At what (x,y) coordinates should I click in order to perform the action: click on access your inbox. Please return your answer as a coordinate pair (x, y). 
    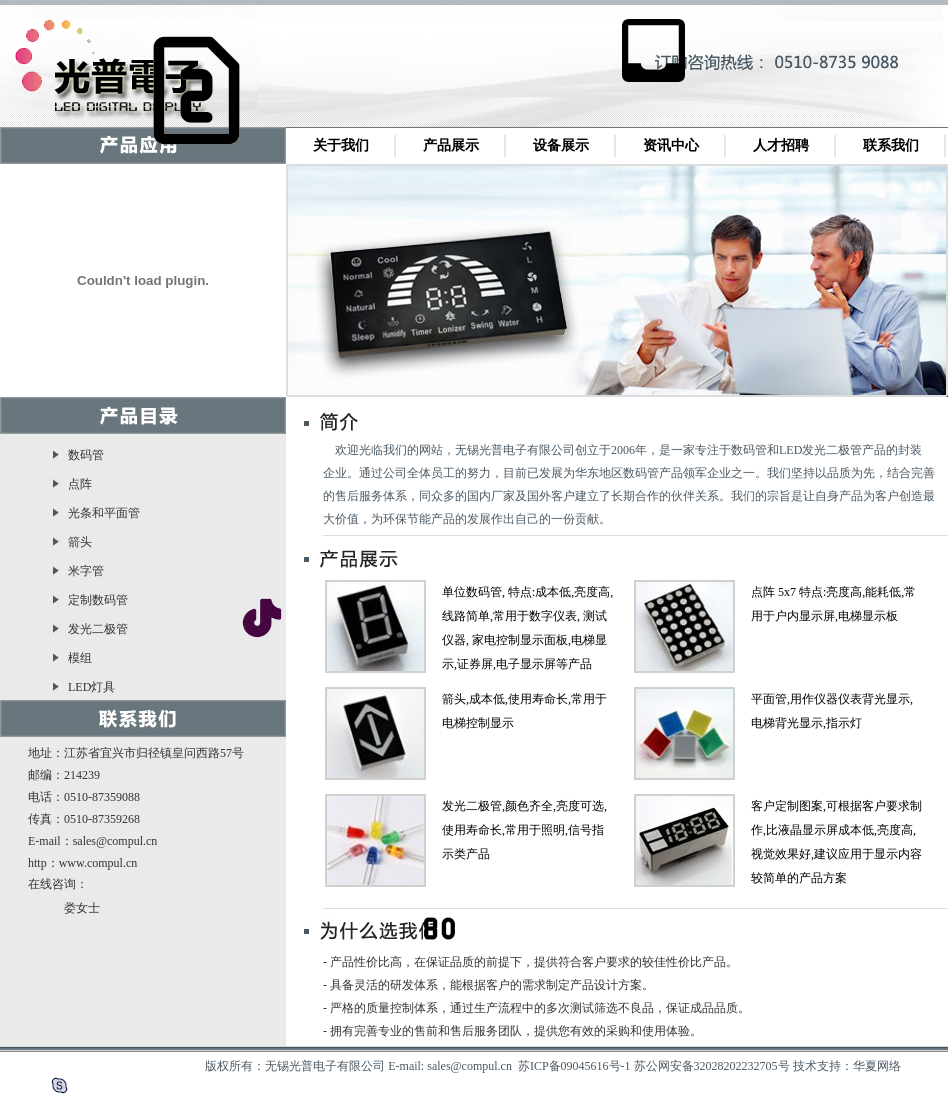
    Looking at the image, I should click on (653, 50).